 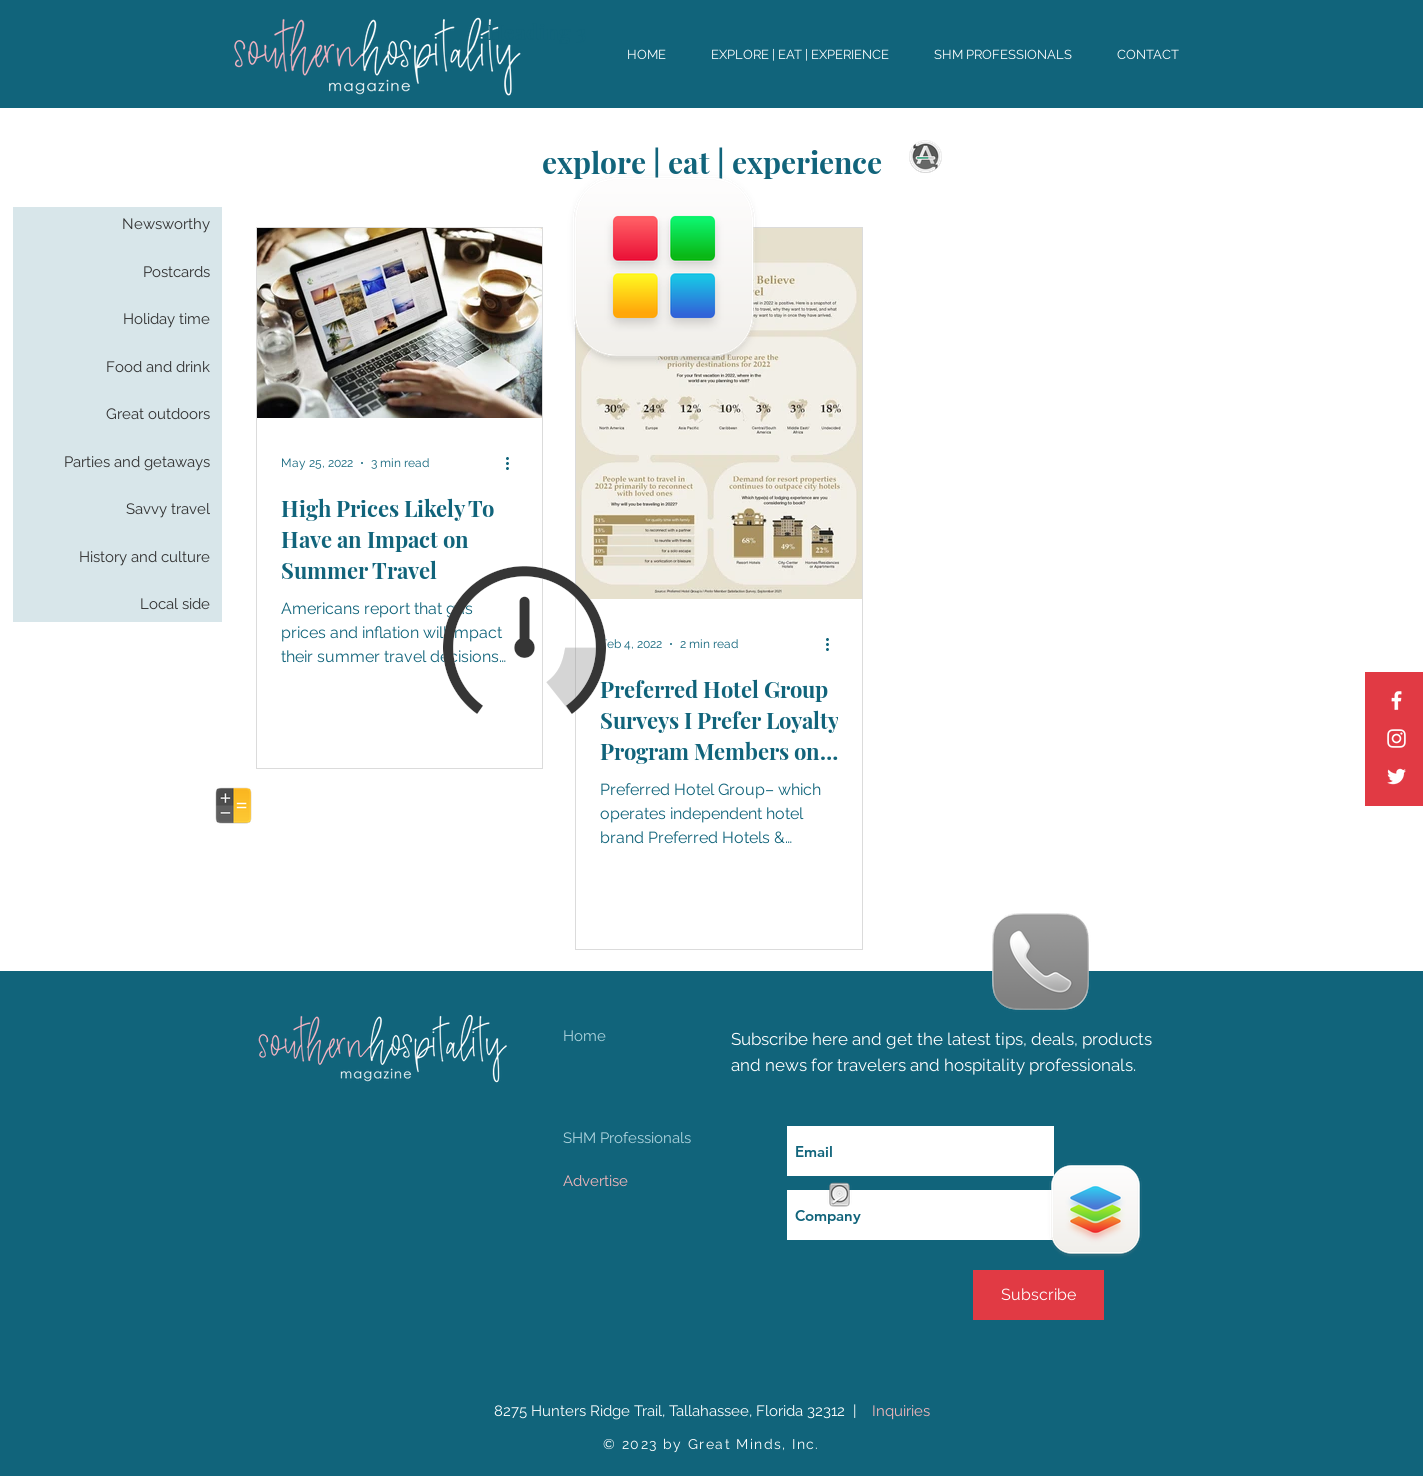 What do you see at coordinates (664, 267) in the screenshot?
I see `open Code::Blocks IDE application` at bounding box center [664, 267].